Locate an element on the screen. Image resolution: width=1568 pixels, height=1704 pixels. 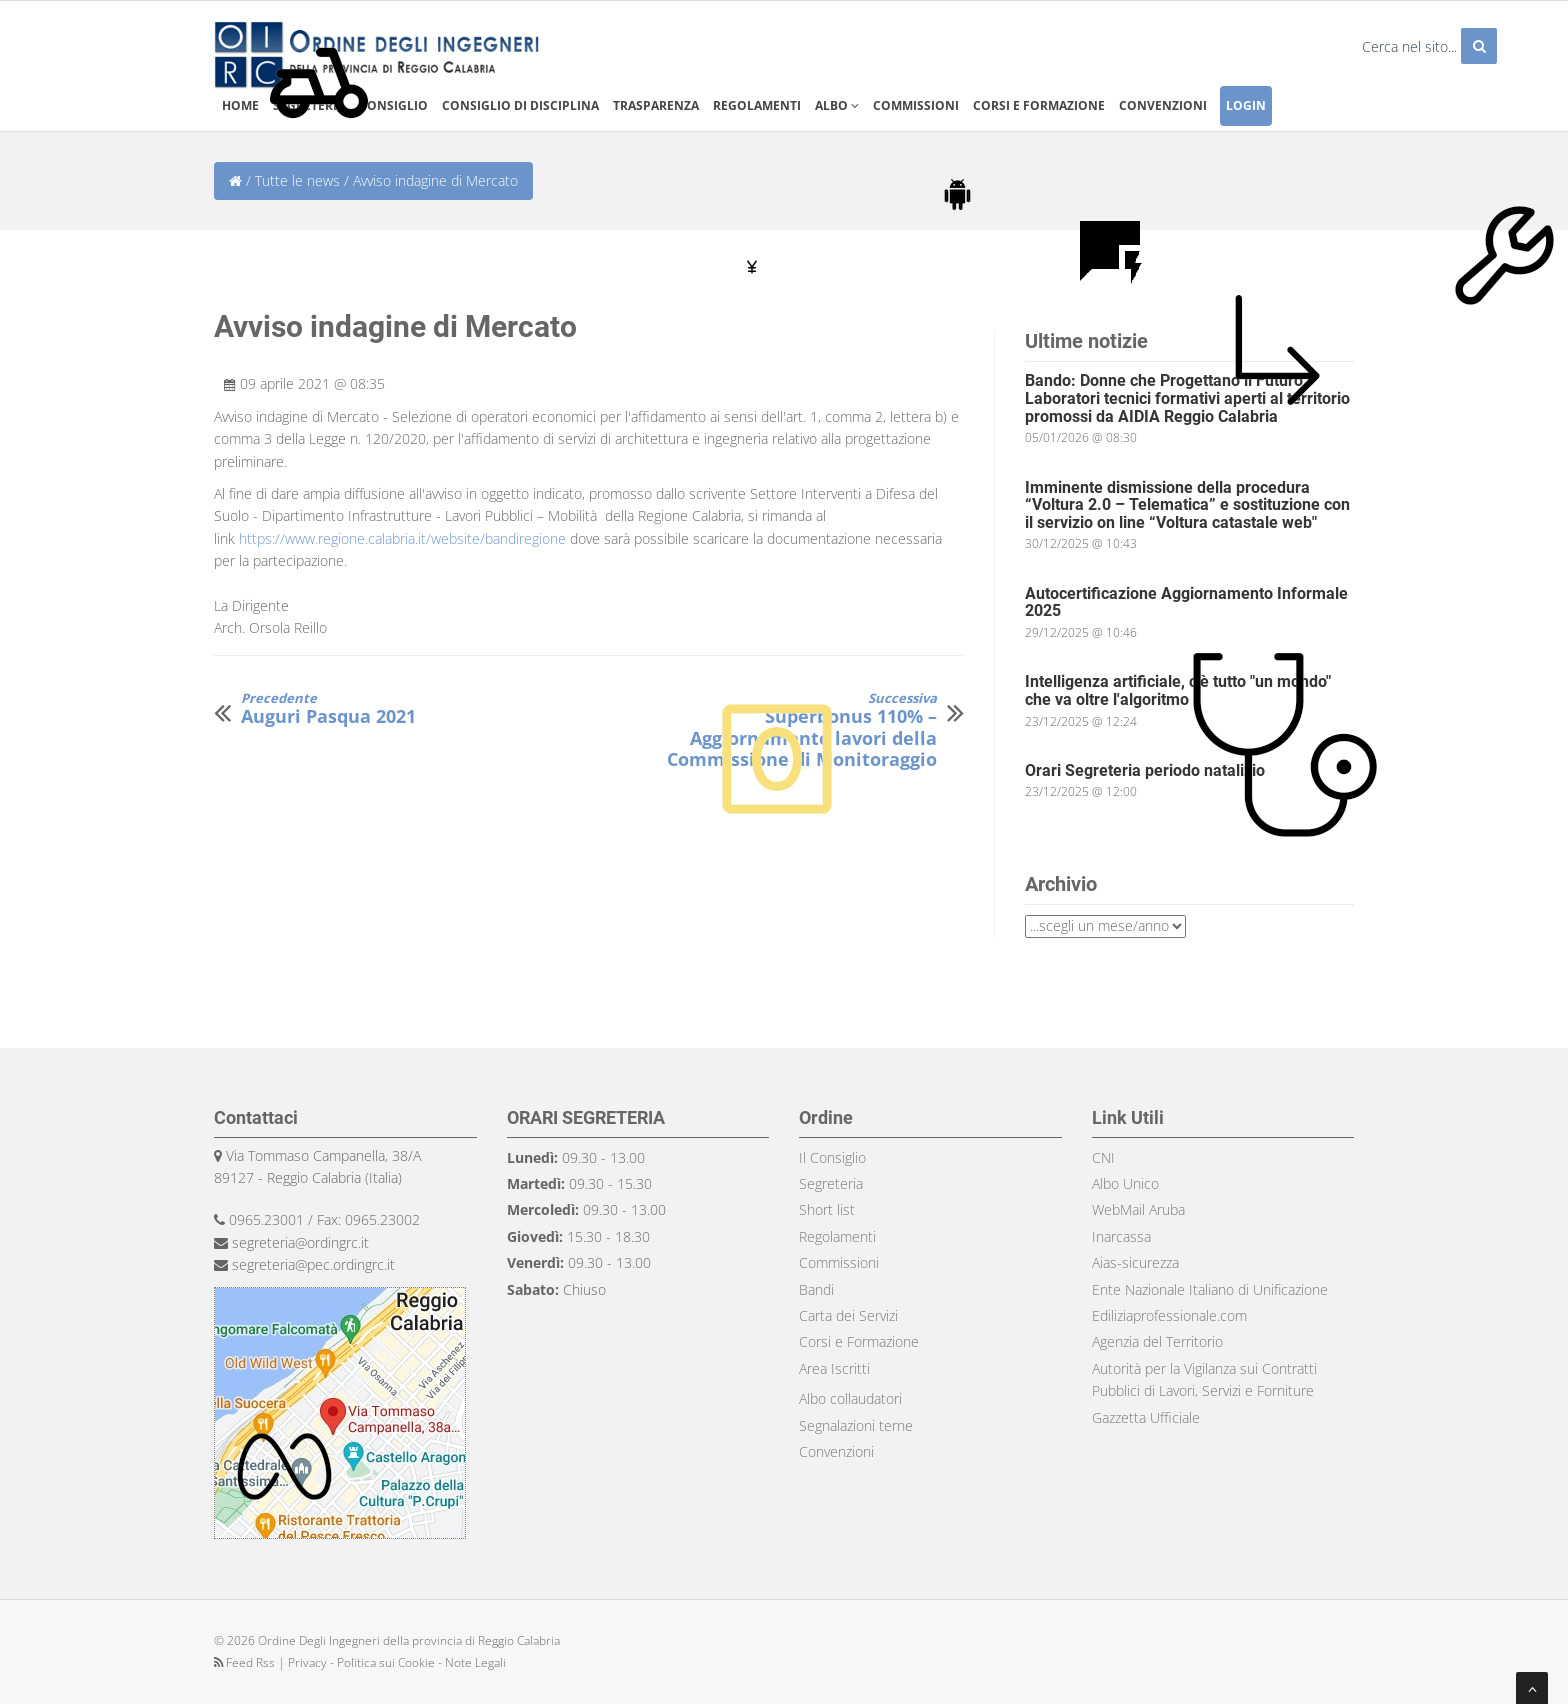
send a quick reply to a message is located at coordinates (1110, 251).